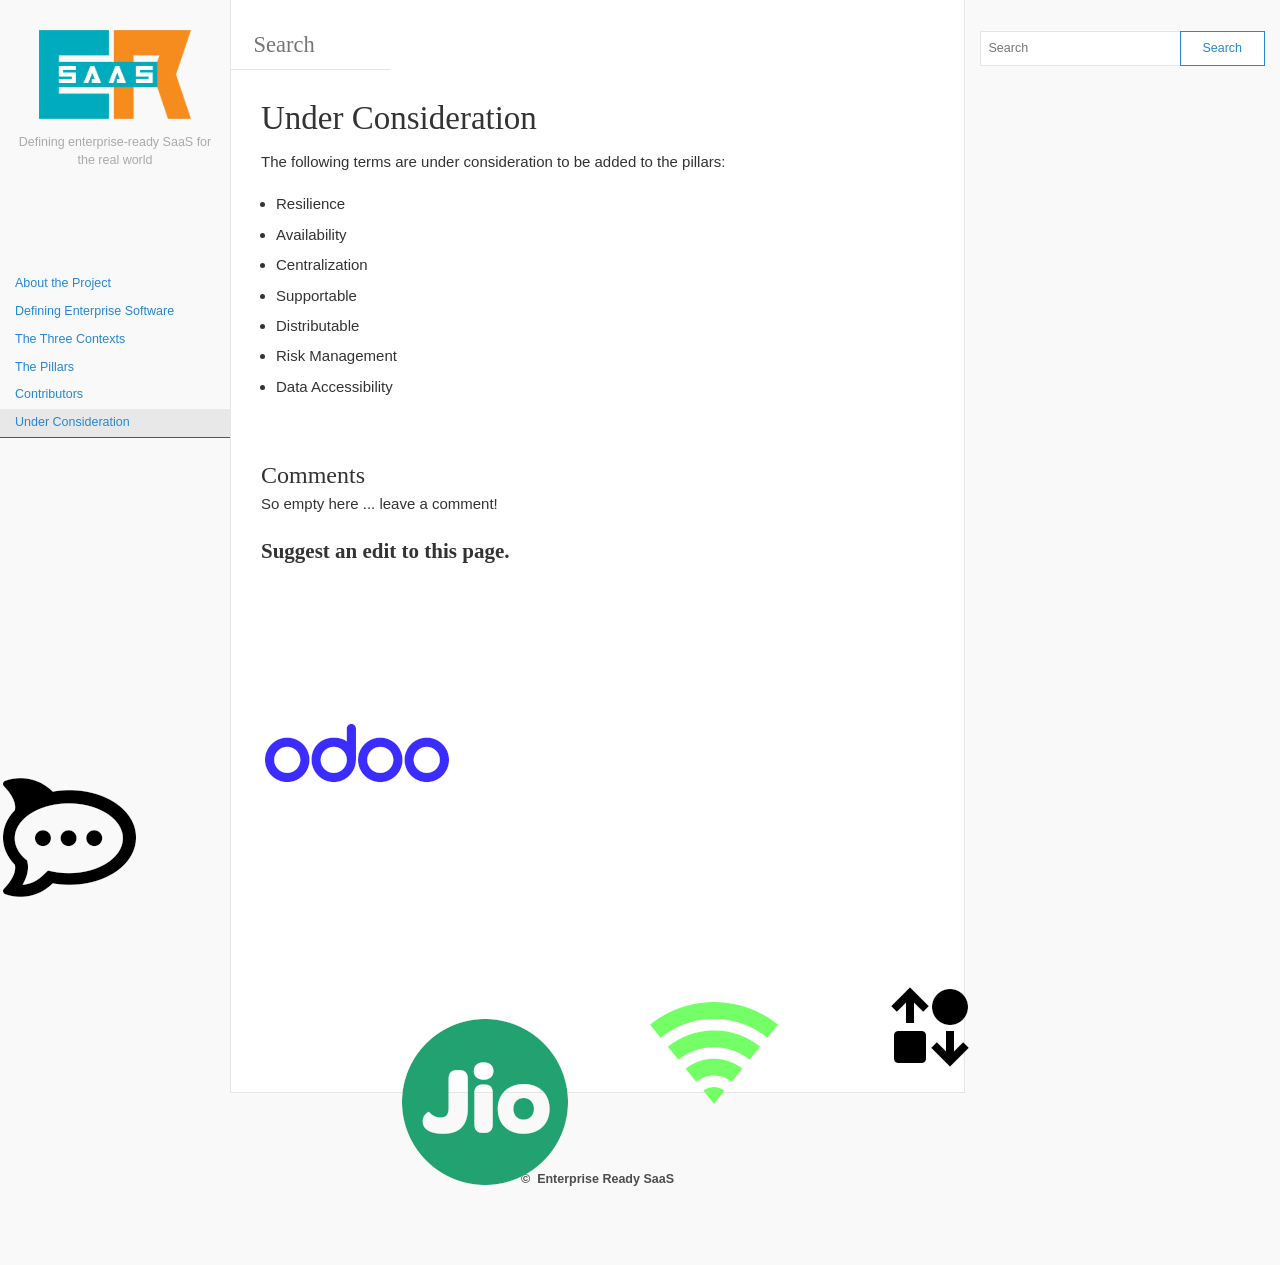  I want to click on open odoo business management app, so click(357, 753).